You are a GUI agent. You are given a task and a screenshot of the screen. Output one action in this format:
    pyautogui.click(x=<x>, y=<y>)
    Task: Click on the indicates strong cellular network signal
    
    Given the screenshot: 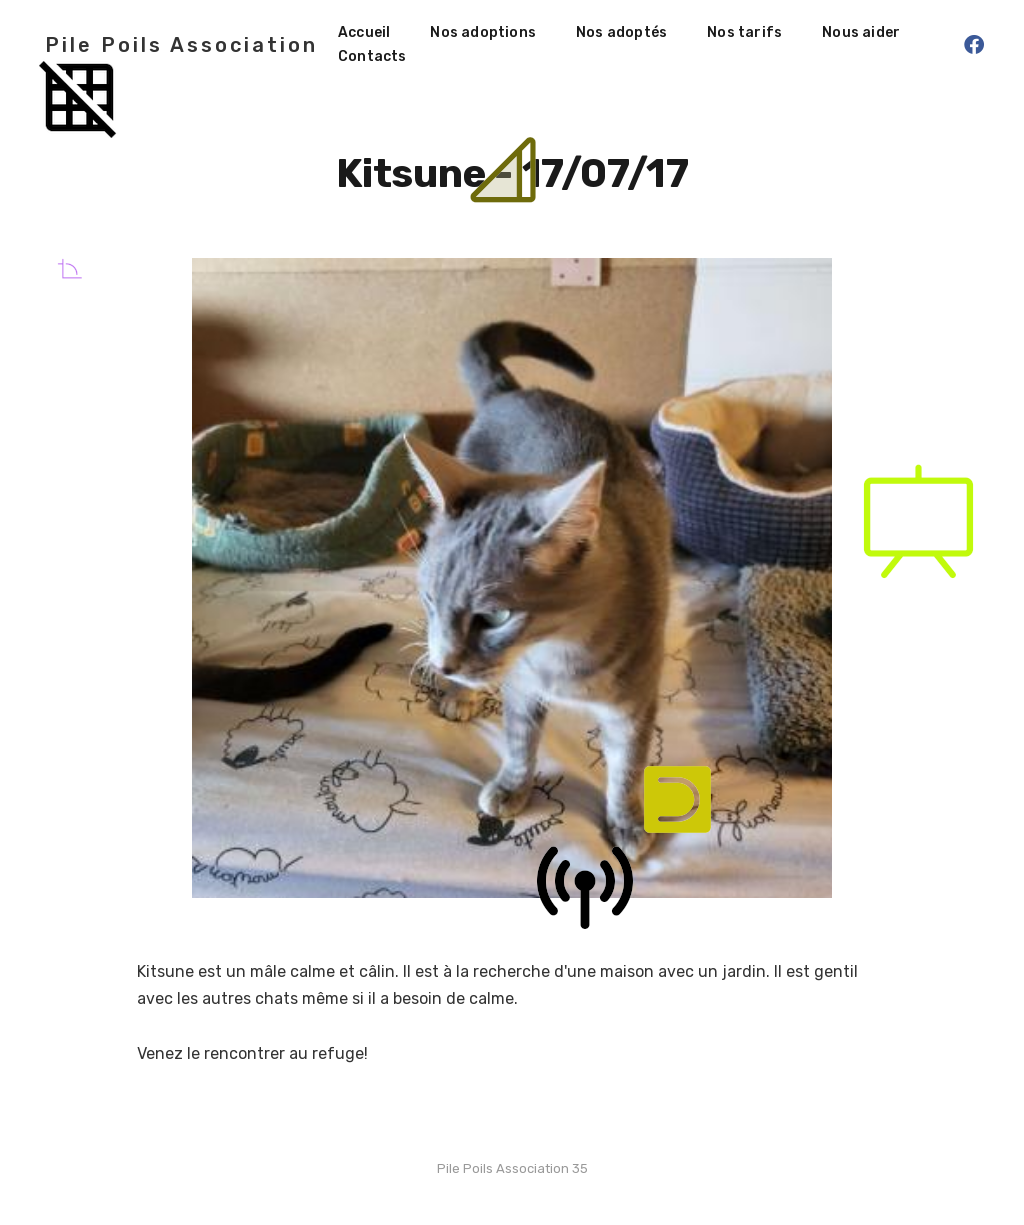 What is the action you would take?
    pyautogui.click(x=508, y=172)
    